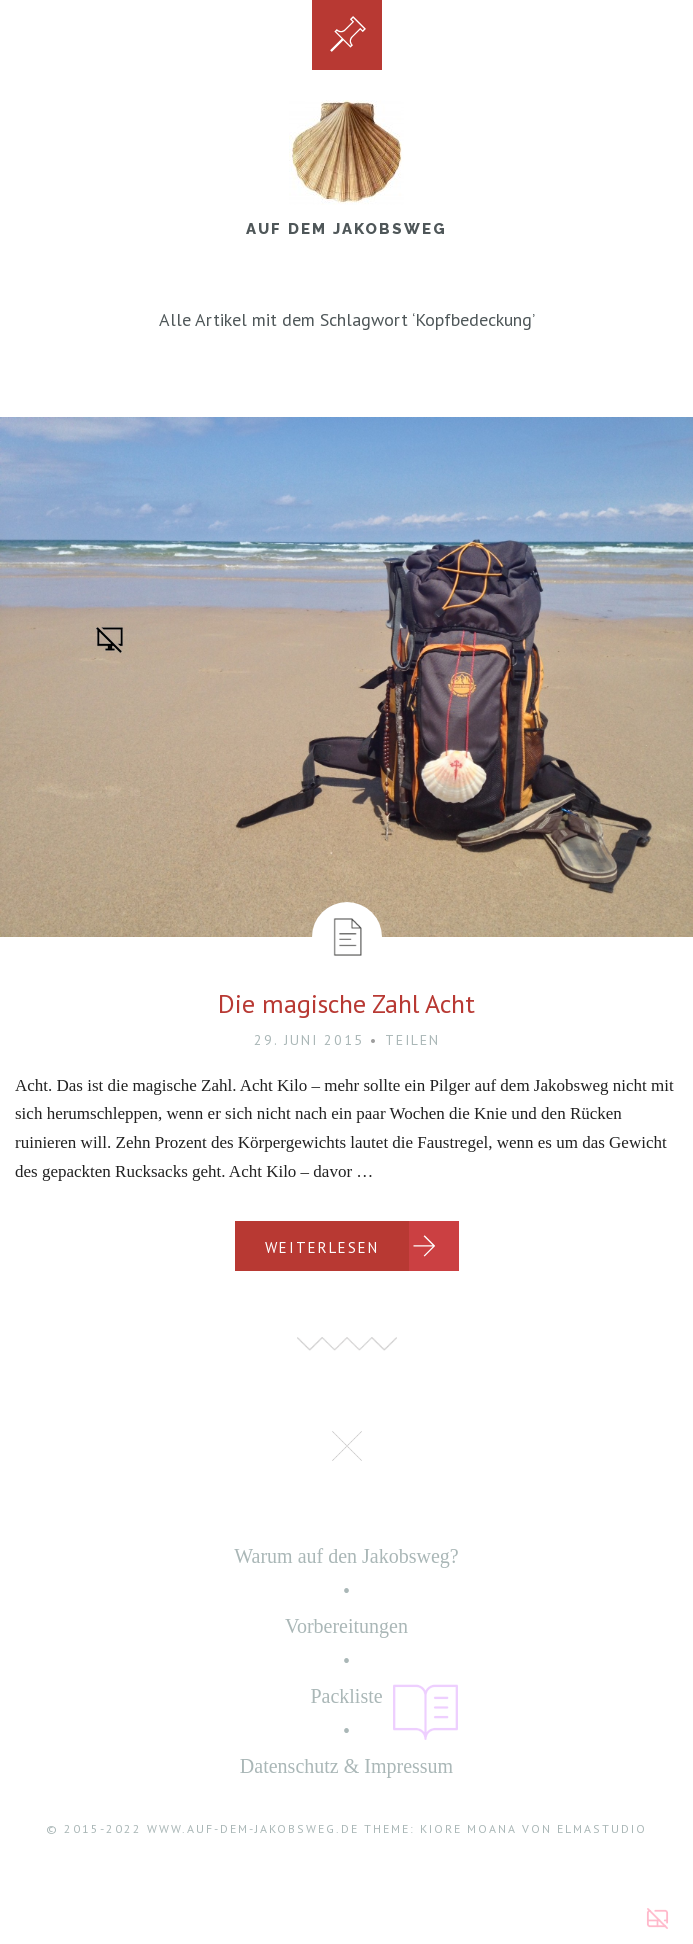 The width and height of the screenshot is (693, 1944). I want to click on desktop access is currently disabled, so click(110, 639).